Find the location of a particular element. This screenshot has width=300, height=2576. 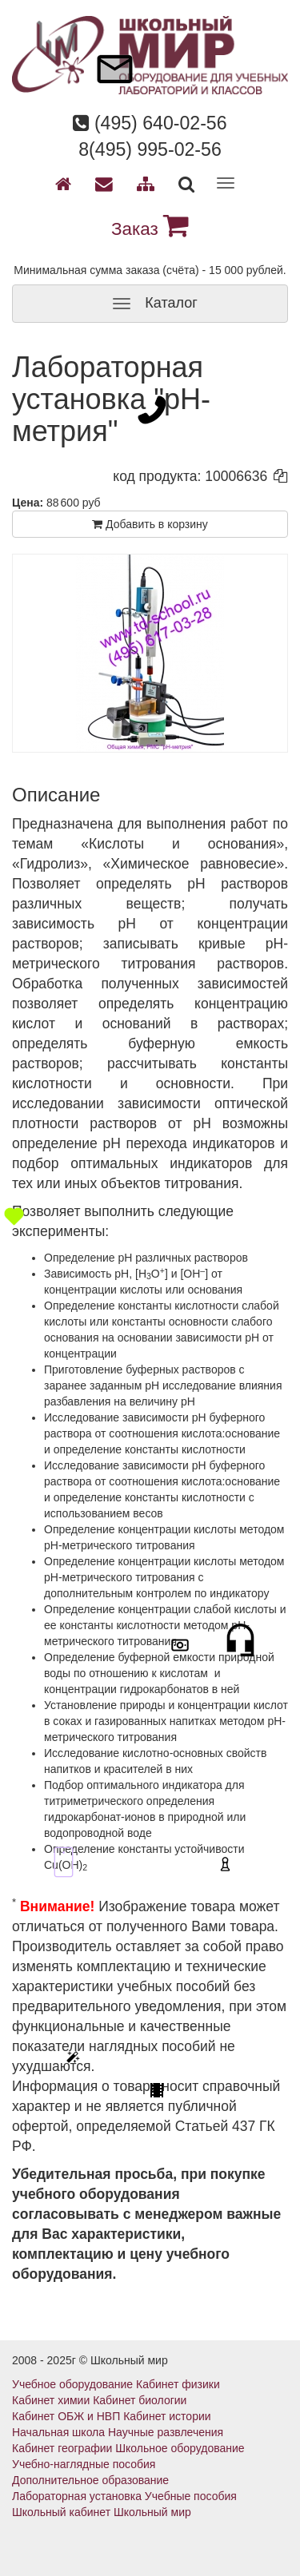

play chess or access chess game is located at coordinates (225, 1864).